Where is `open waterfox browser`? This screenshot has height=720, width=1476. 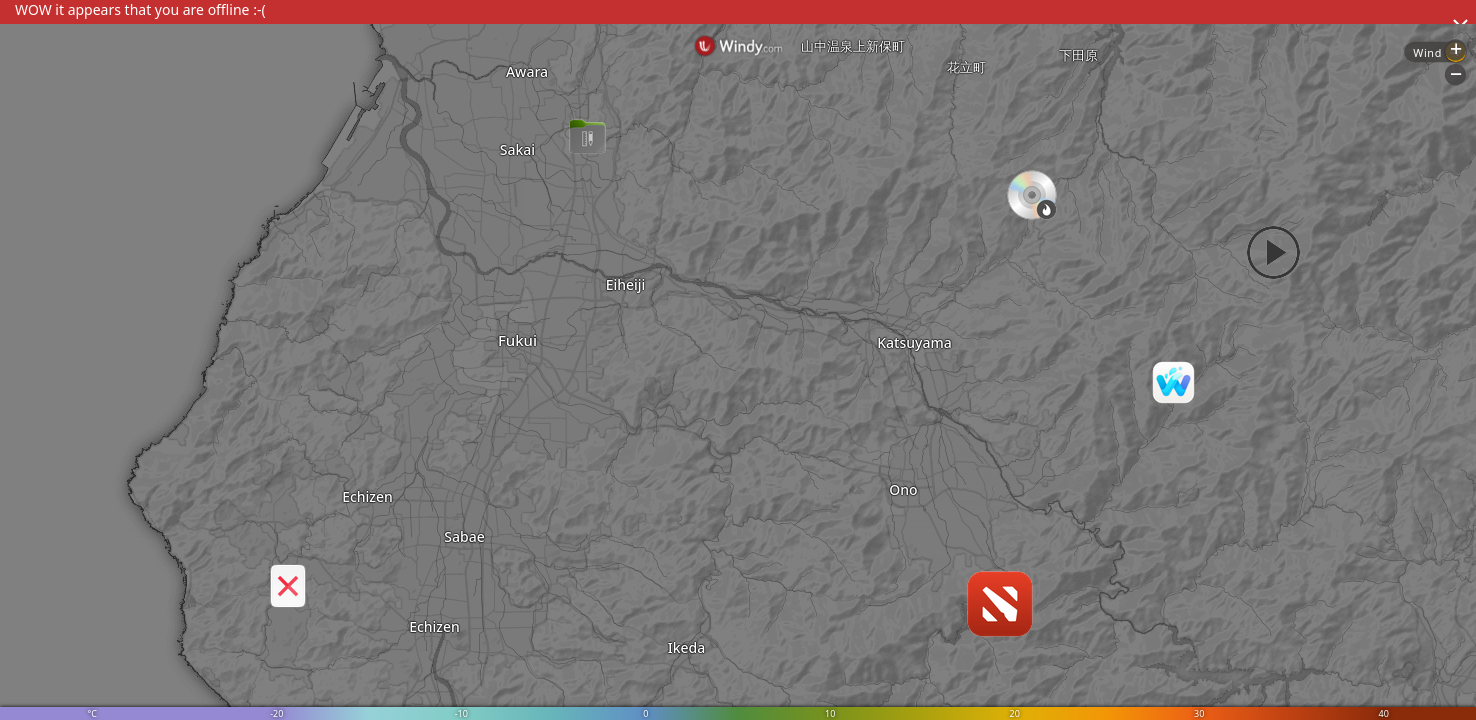
open waterfox browser is located at coordinates (1173, 382).